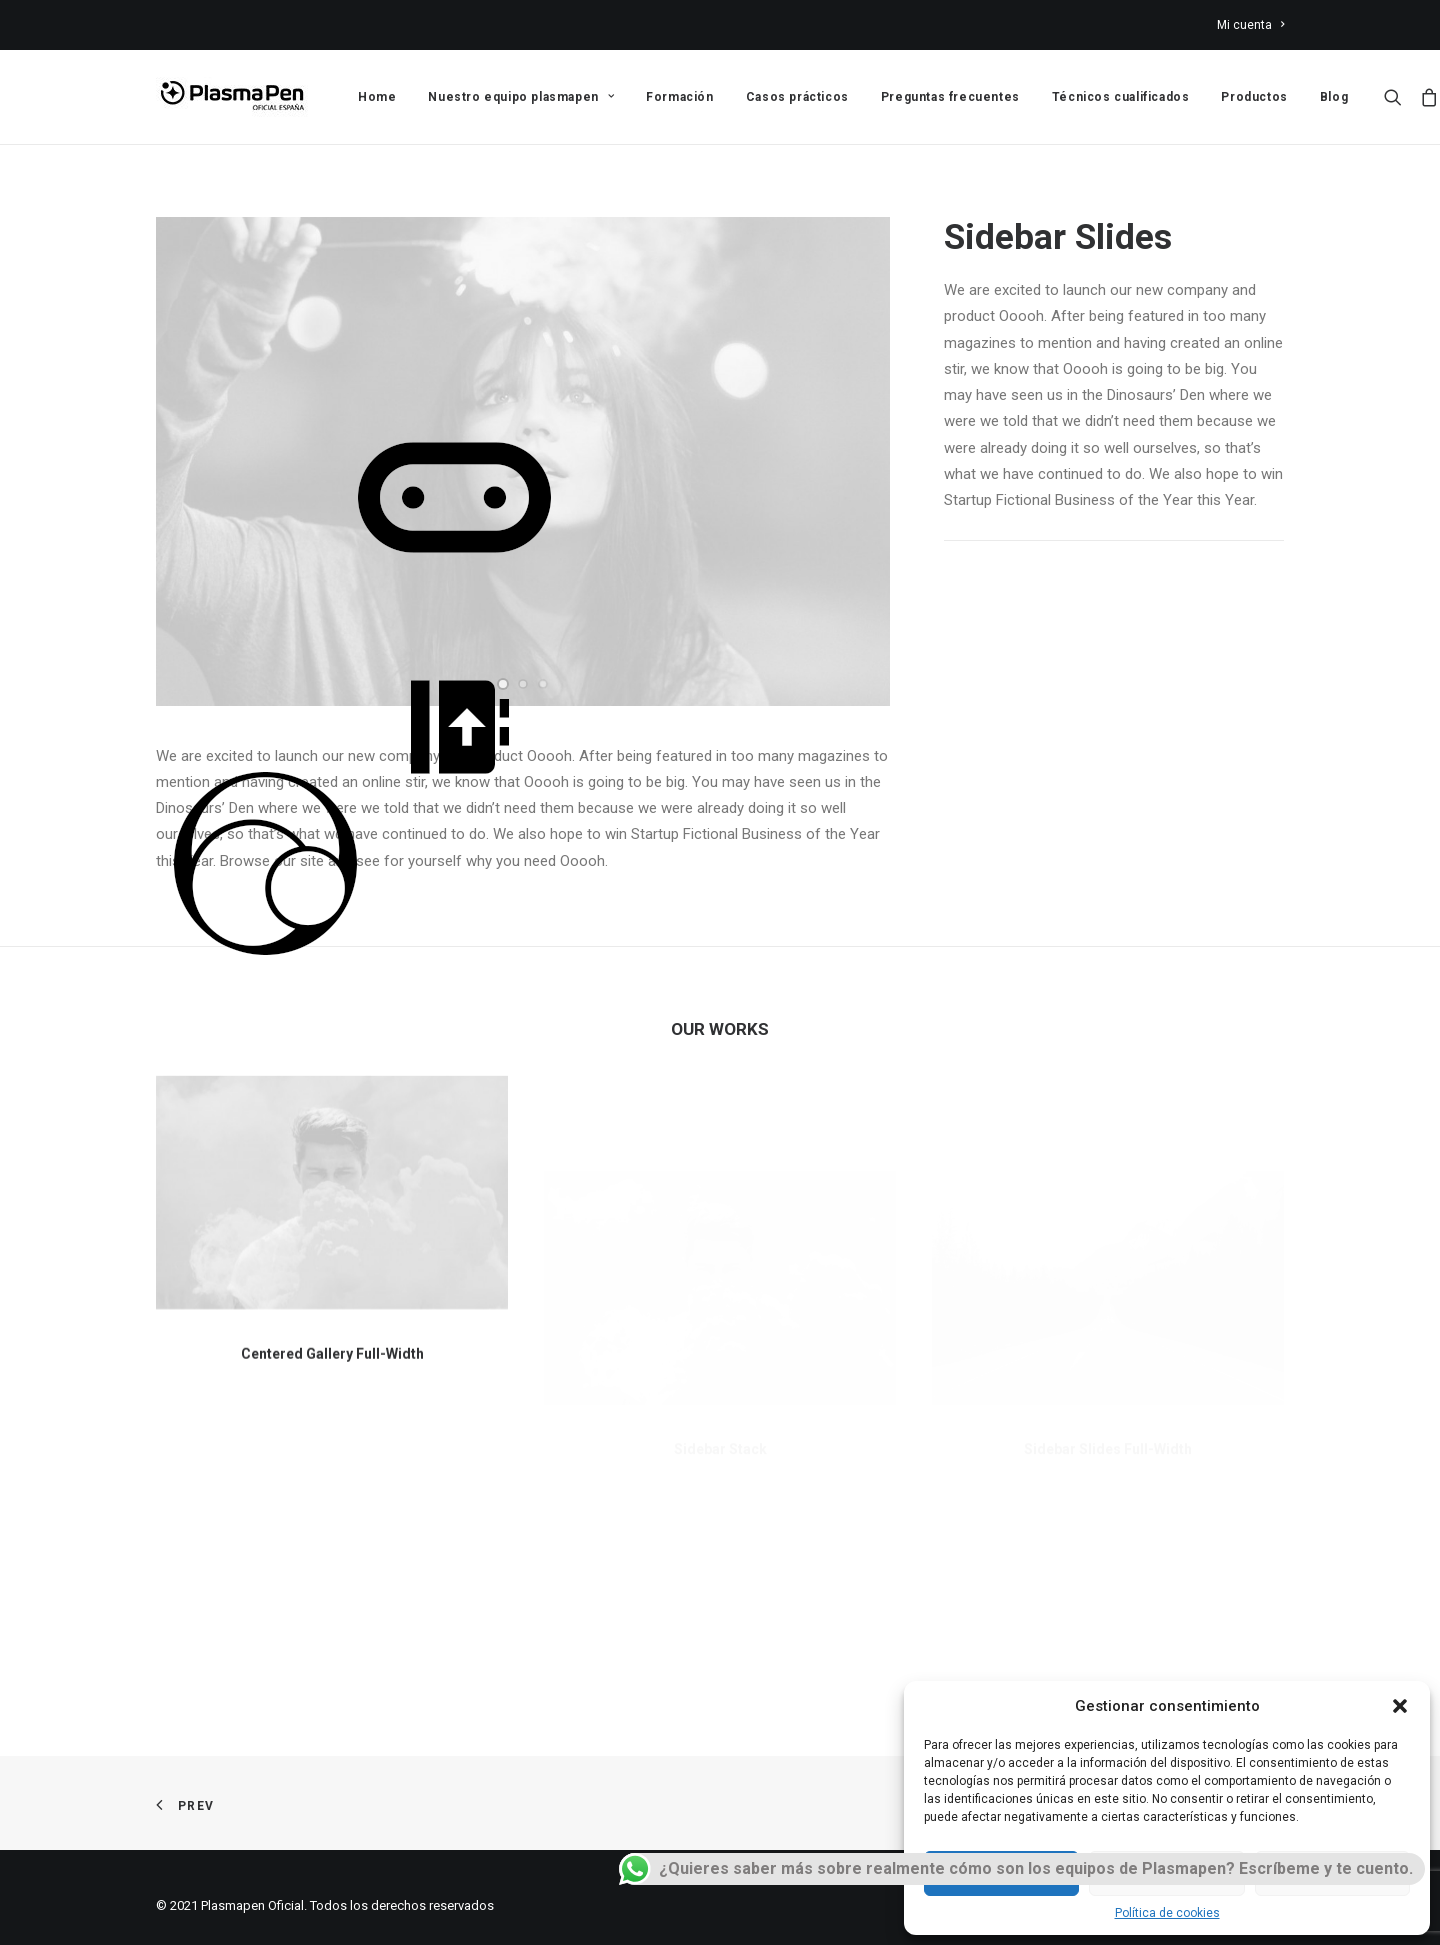 This screenshot has height=1945, width=1440. I want to click on upload contacts from your address book, so click(453, 727).